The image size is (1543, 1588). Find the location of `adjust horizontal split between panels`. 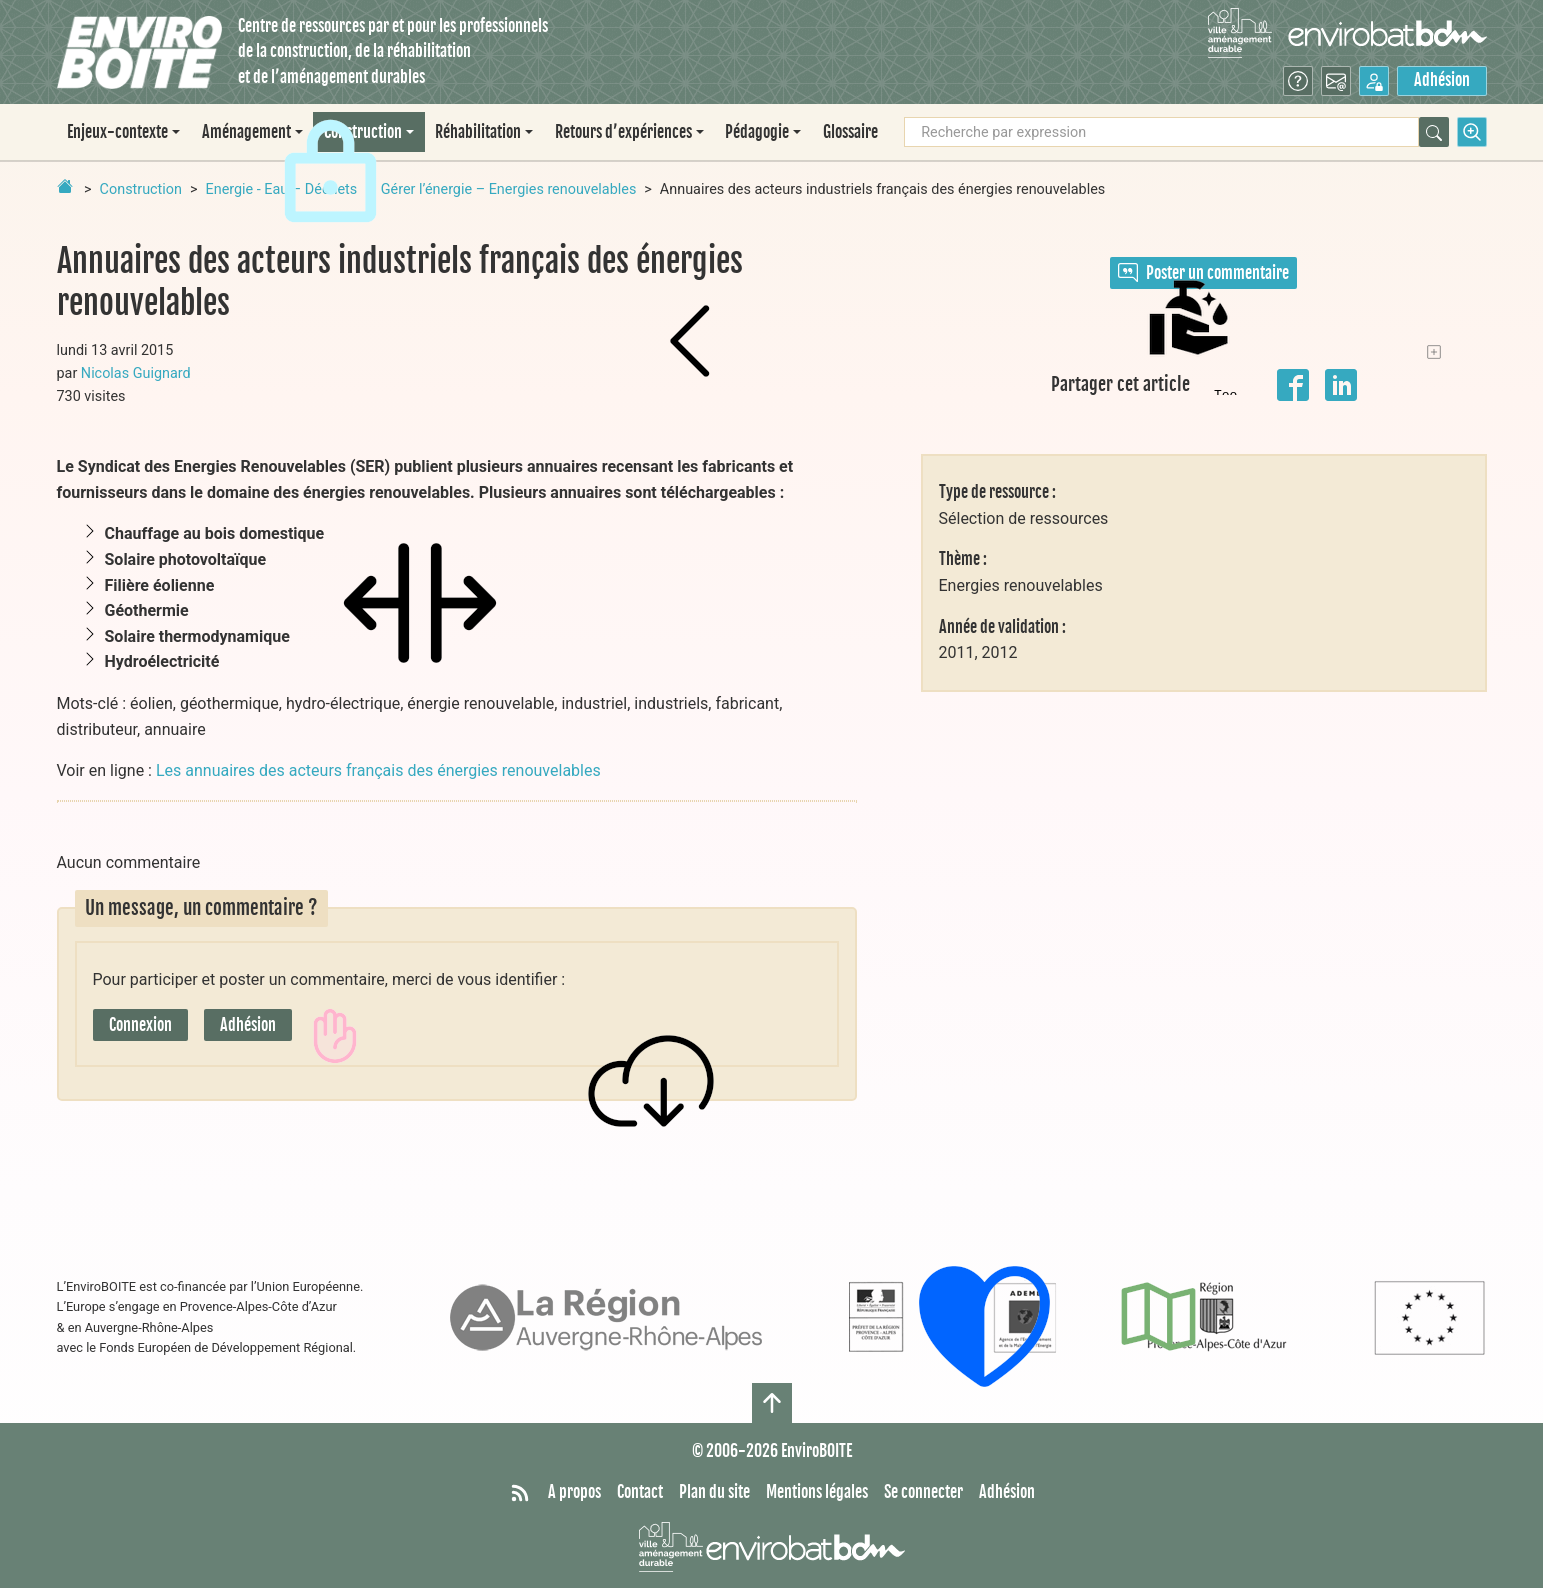

adjust horizontal split between panels is located at coordinates (420, 603).